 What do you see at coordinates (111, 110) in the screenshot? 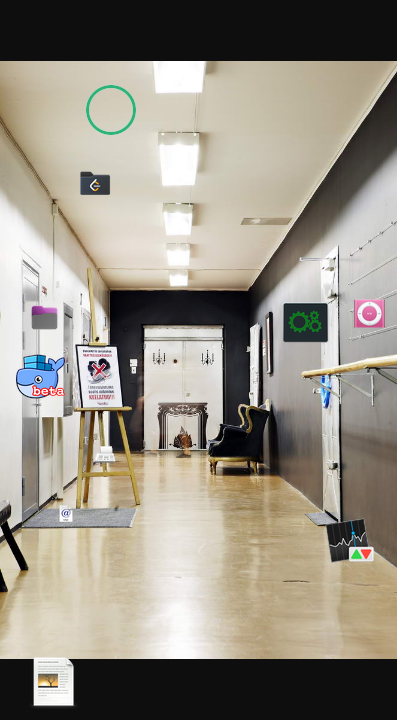
I see `indicates fullwidth input mode is active` at bounding box center [111, 110].